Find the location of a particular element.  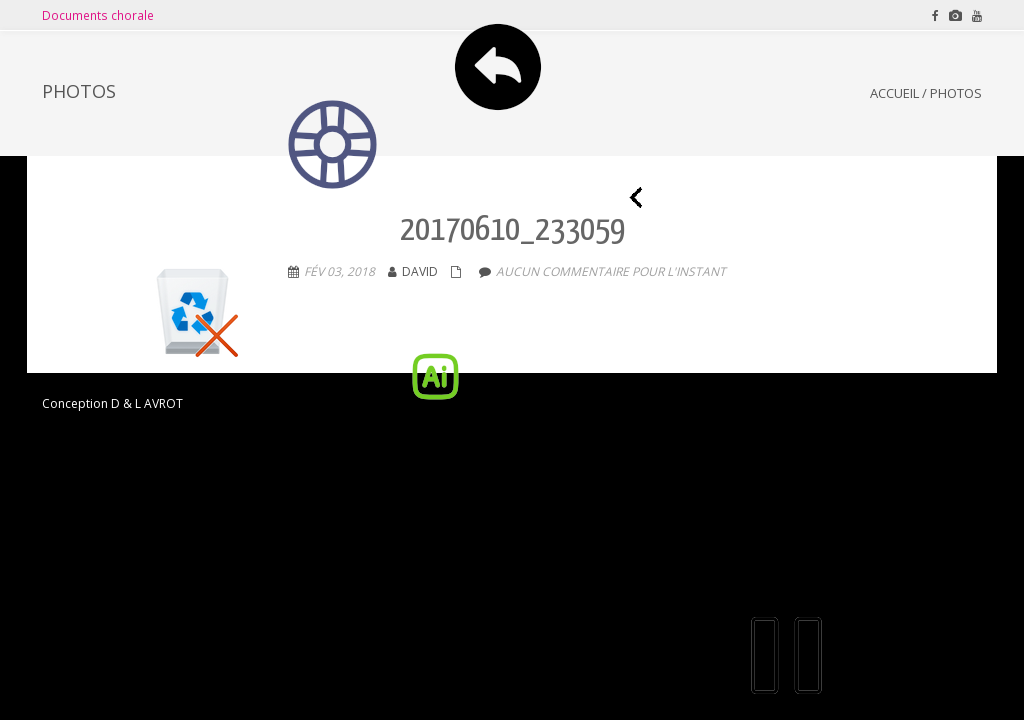

open Adobe Illustrator is located at coordinates (435, 376).